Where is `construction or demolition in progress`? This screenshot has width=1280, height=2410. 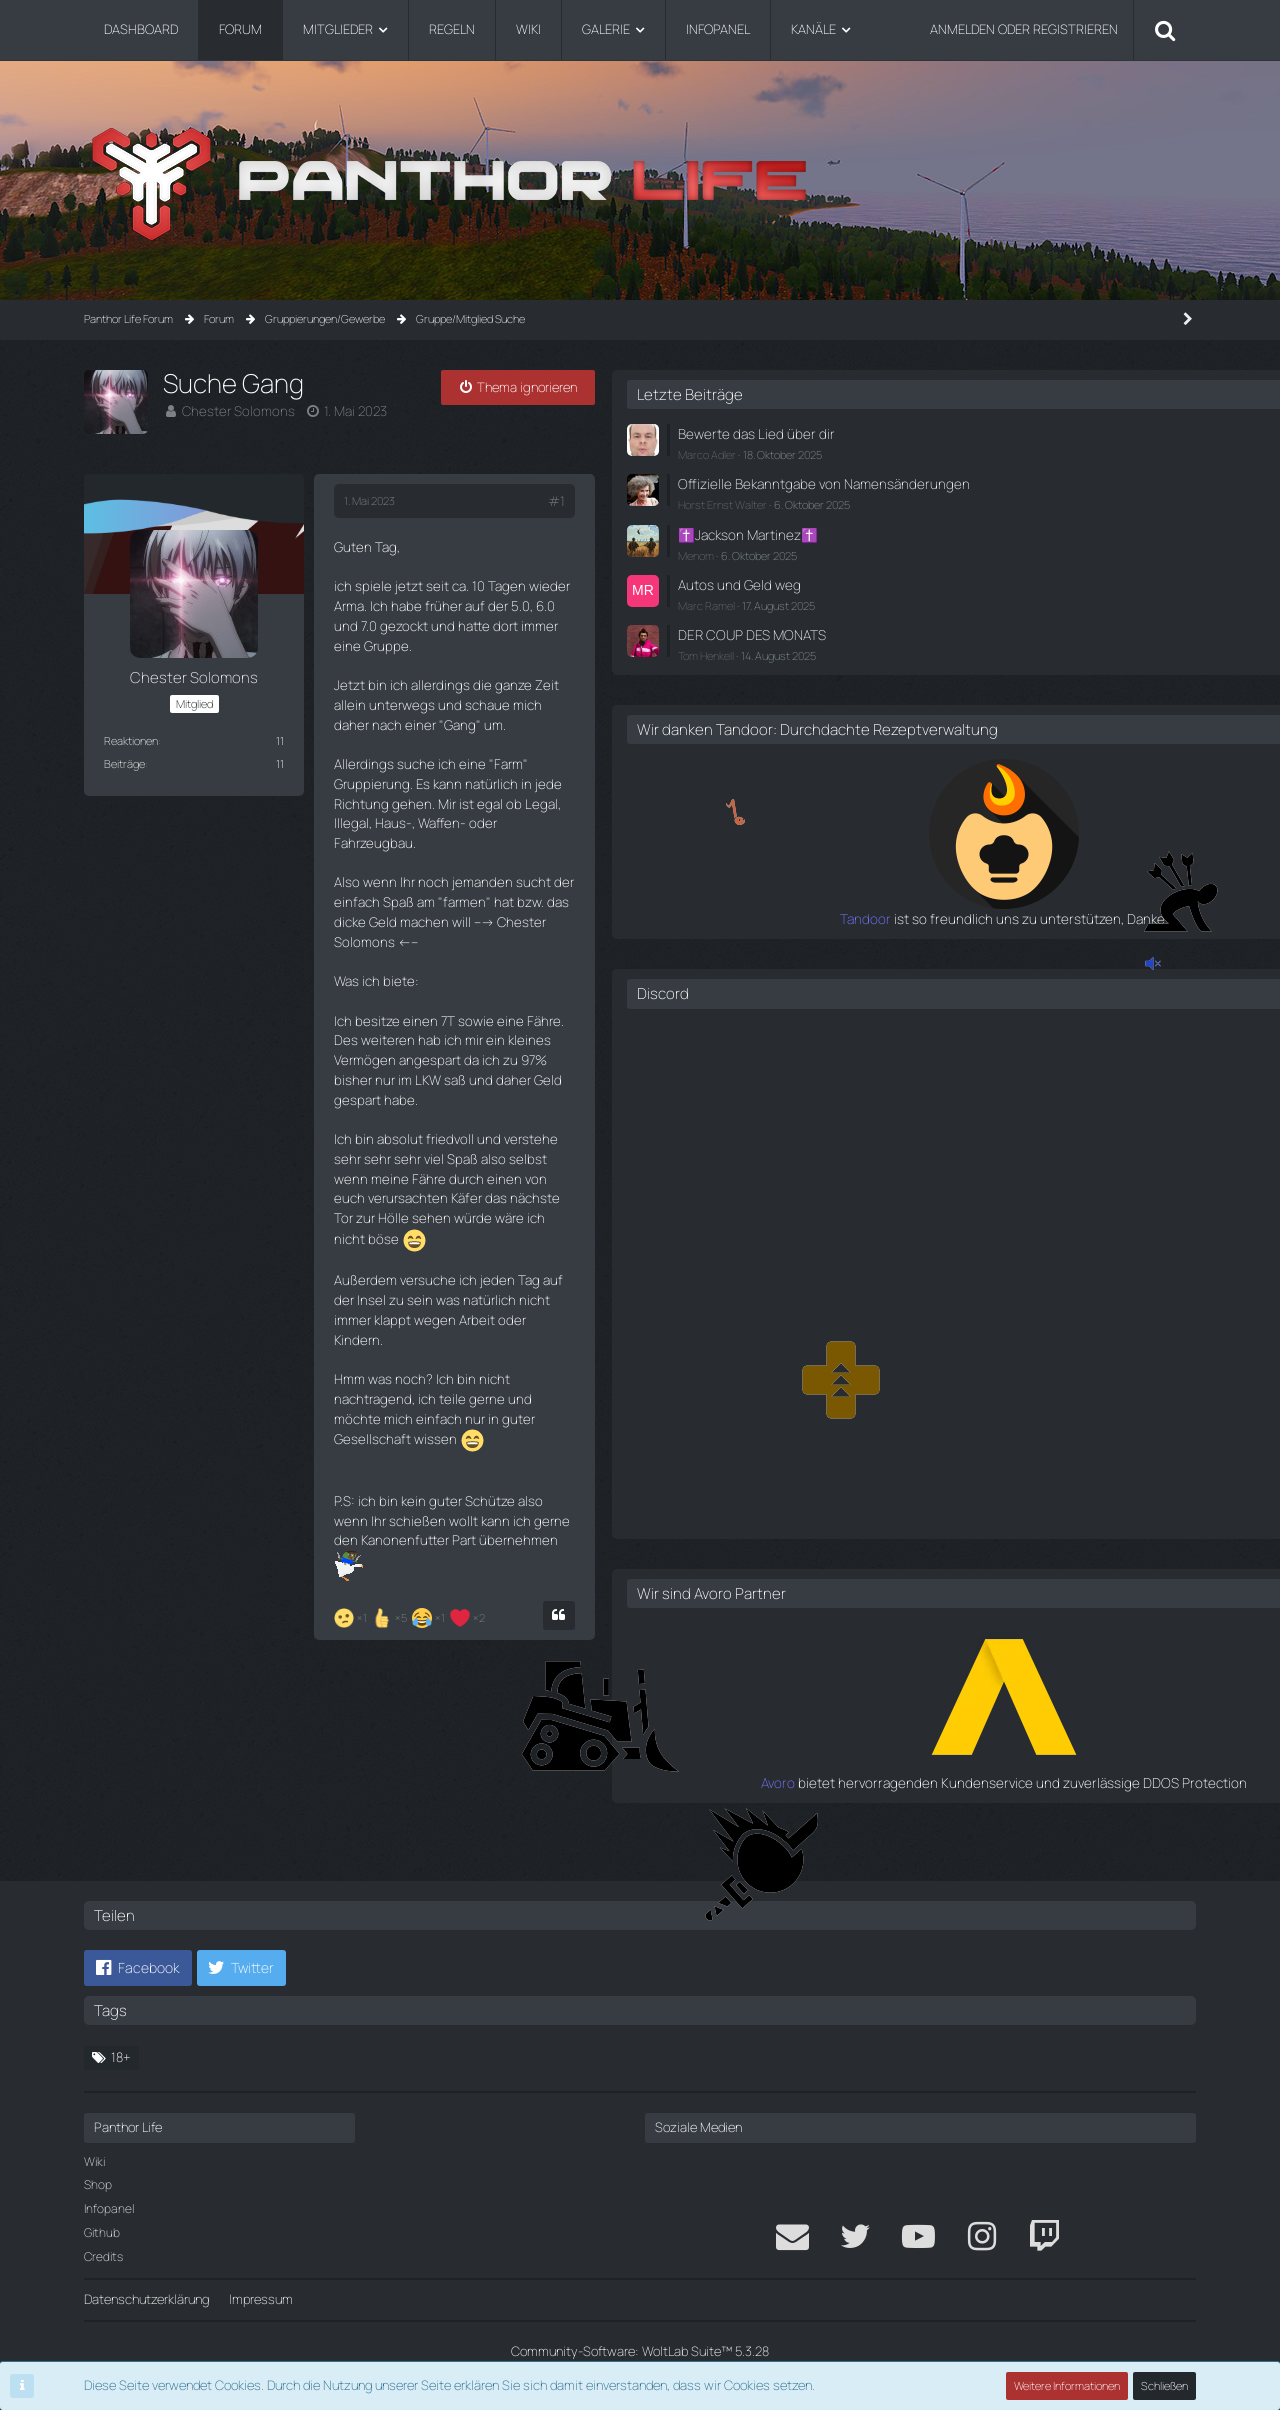 construction or demolition in progress is located at coordinates (600, 1716).